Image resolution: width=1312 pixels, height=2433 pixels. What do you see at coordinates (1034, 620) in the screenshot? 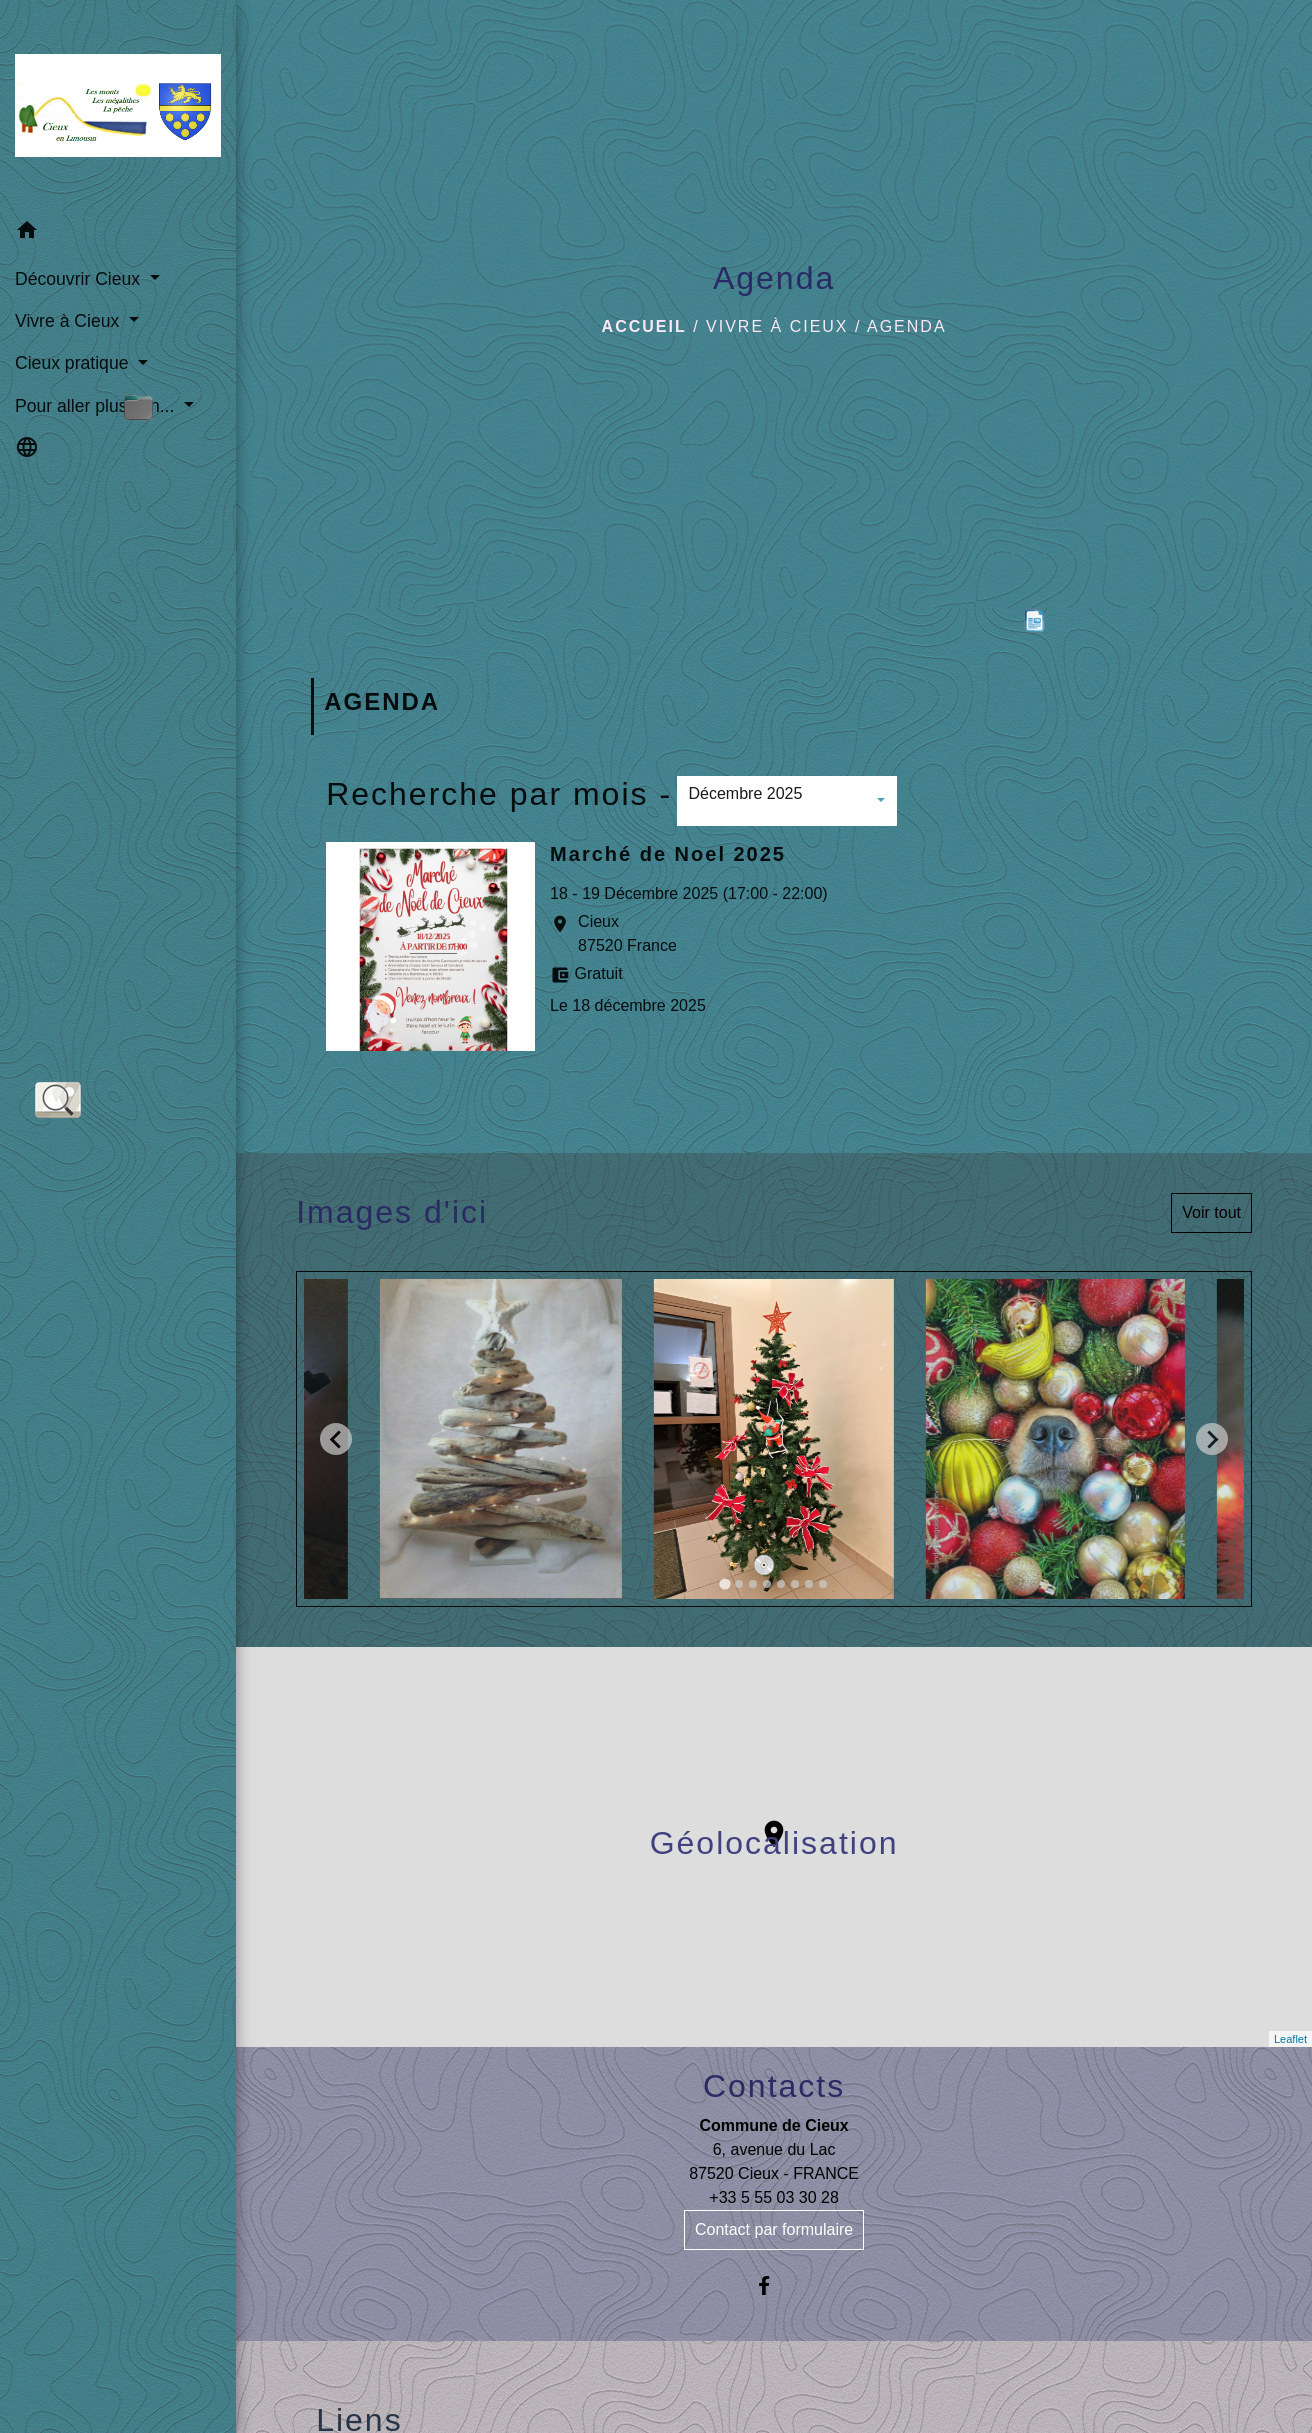
I see `open a text document file` at bounding box center [1034, 620].